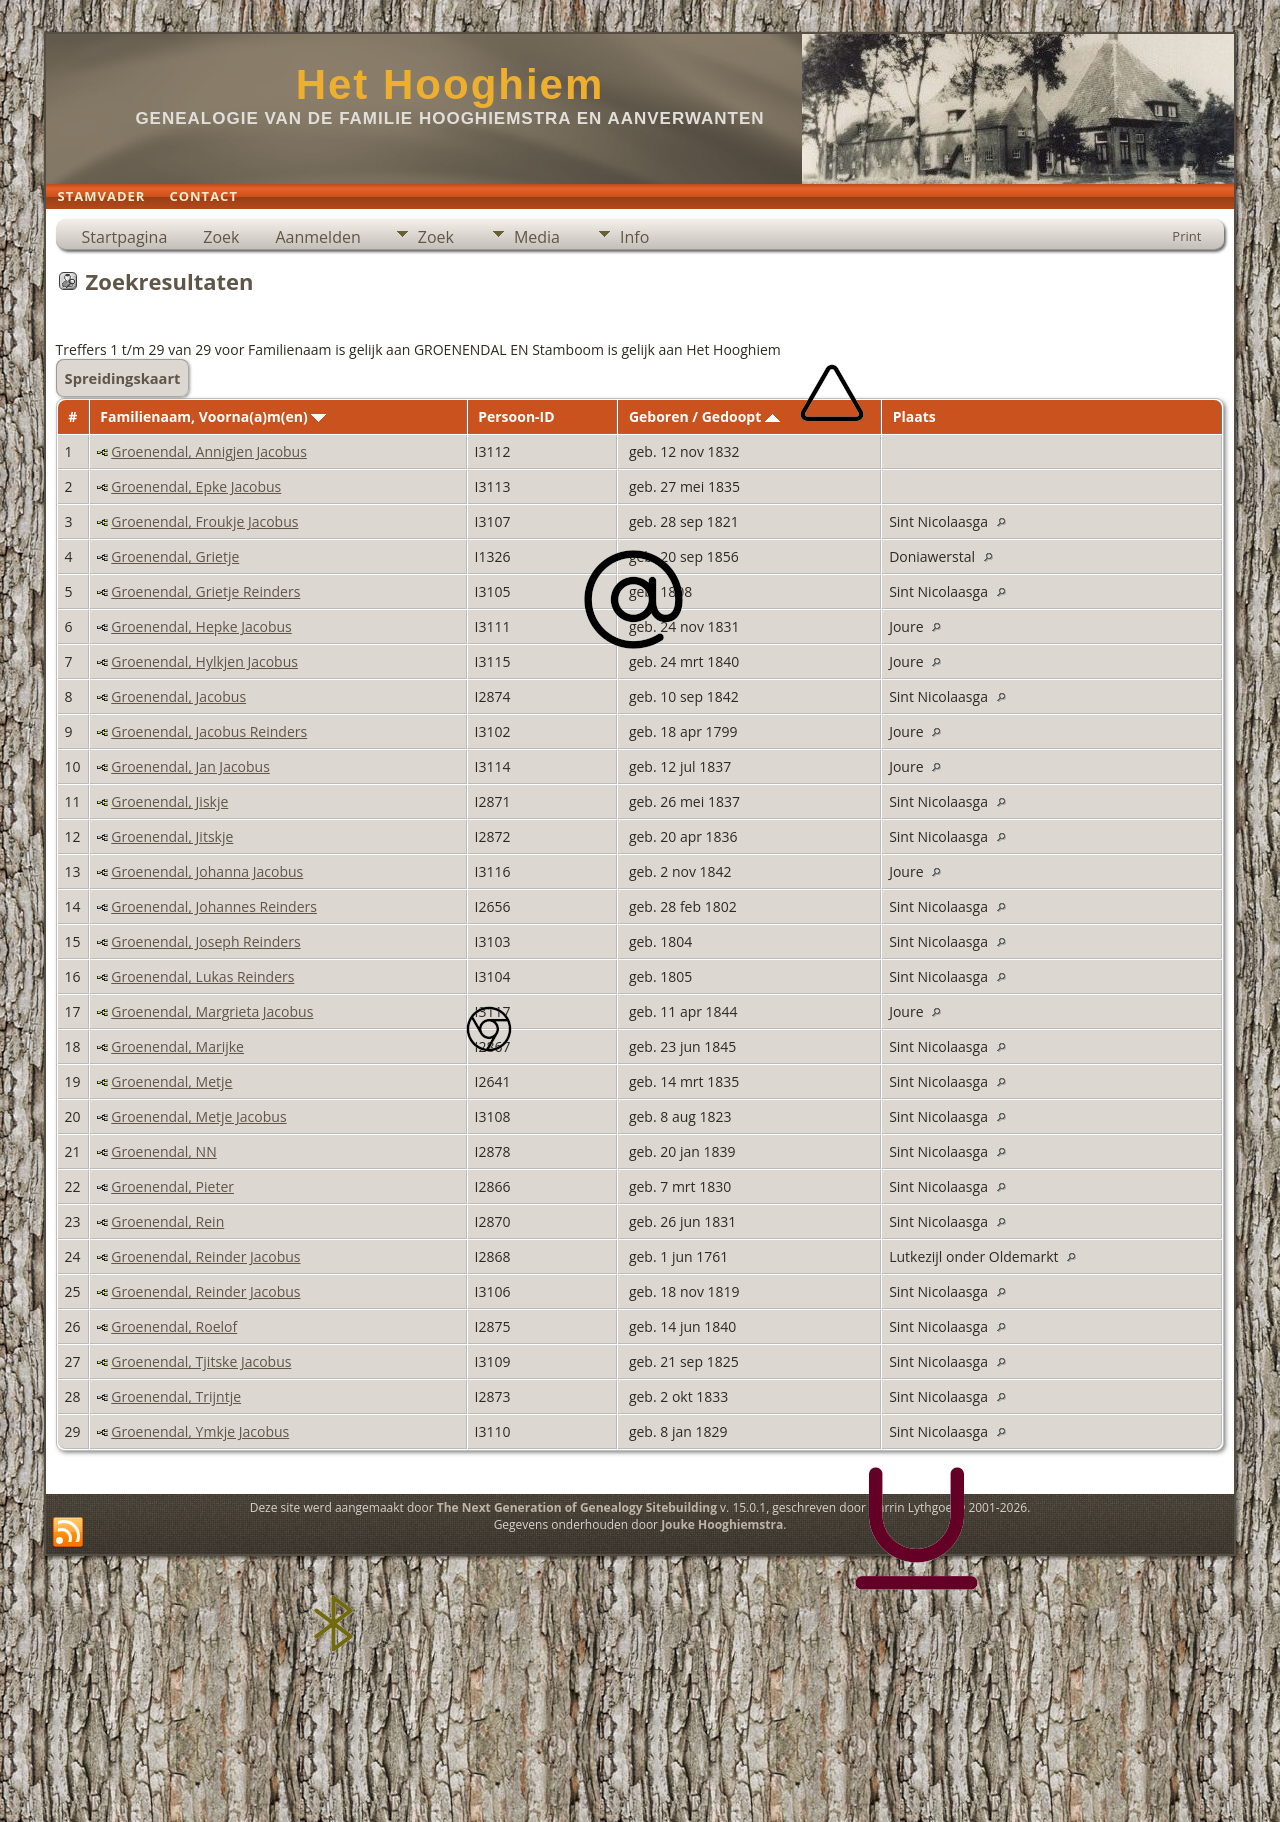 The height and width of the screenshot is (1822, 1280). I want to click on open google chrome browser, so click(489, 1029).